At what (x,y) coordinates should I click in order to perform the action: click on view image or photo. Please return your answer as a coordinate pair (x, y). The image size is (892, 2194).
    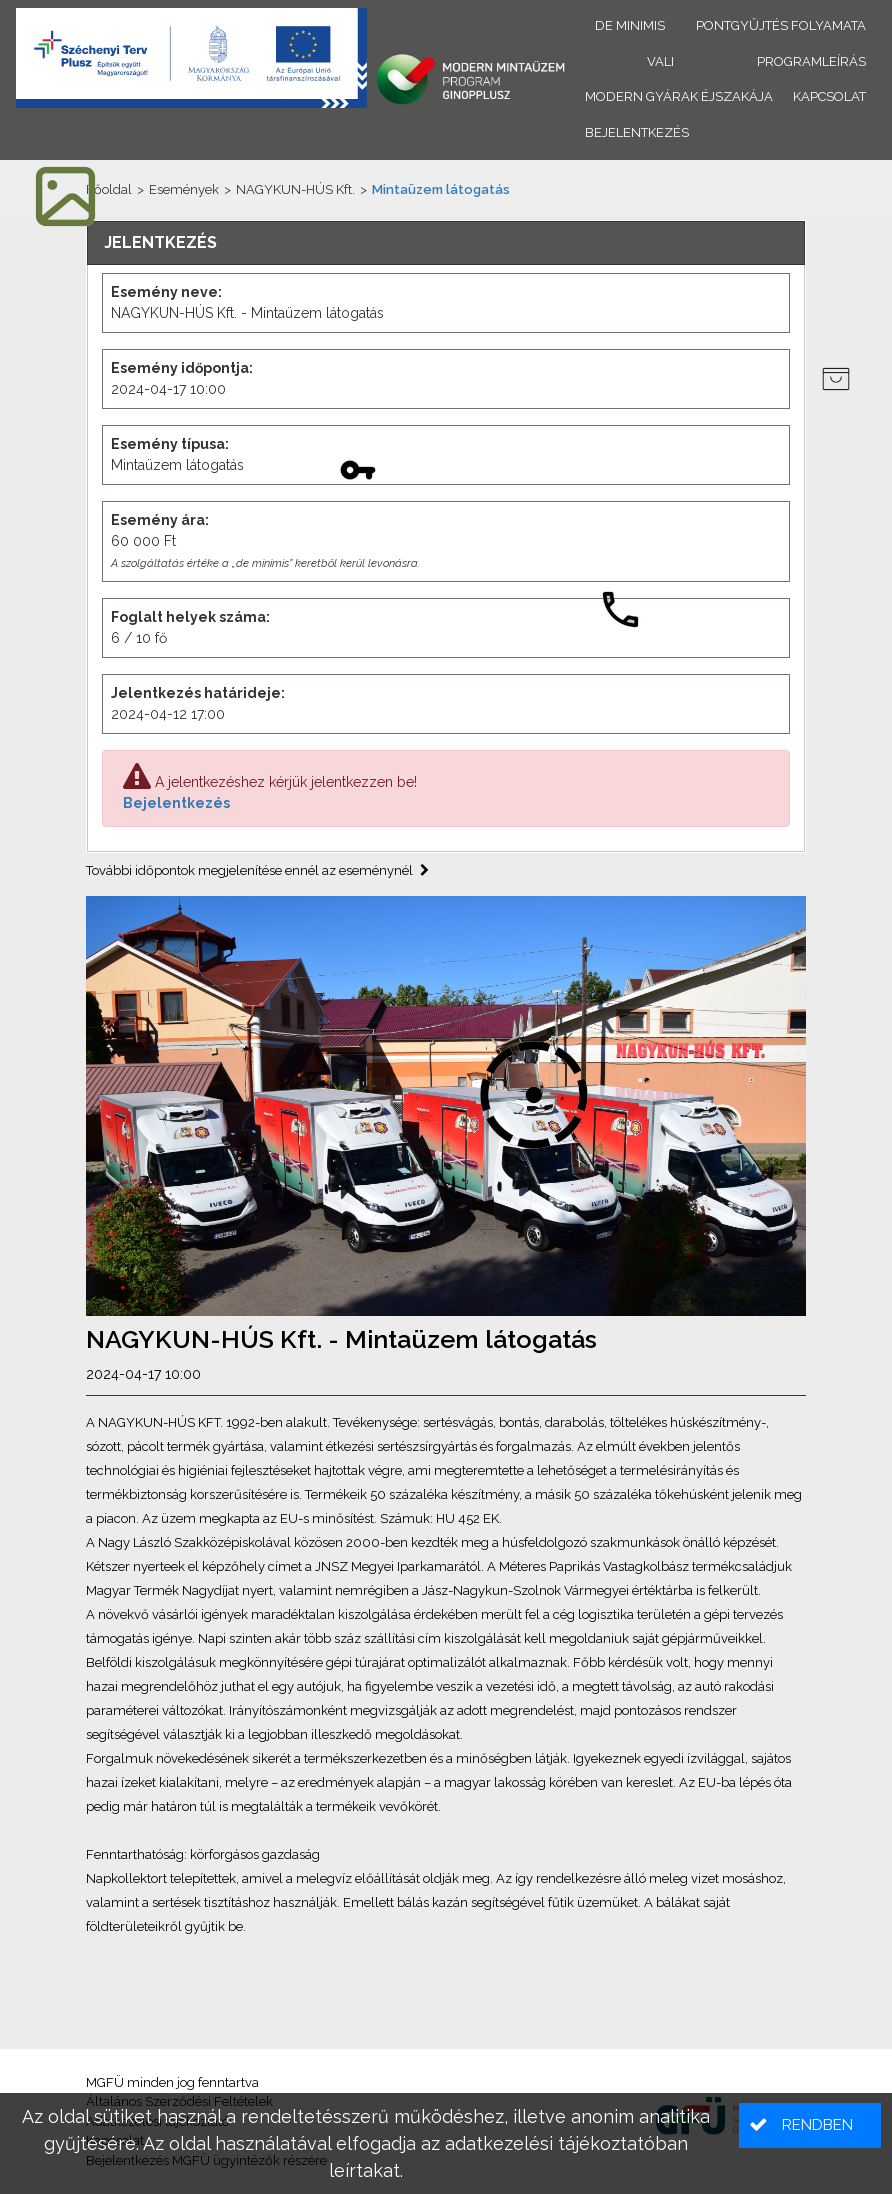
    Looking at the image, I should click on (65, 196).